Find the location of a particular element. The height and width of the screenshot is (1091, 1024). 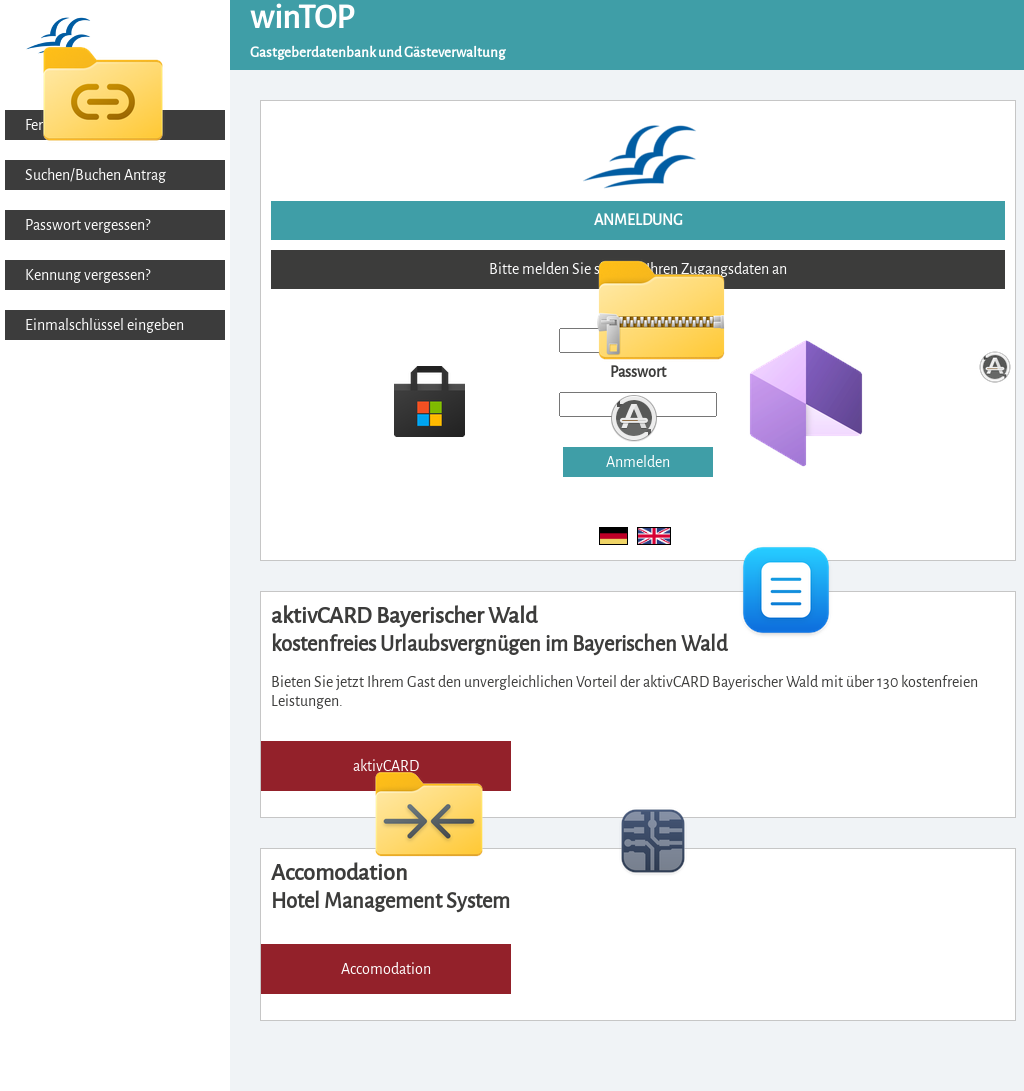

open a compressed zip folder is located at coordinates (661, 313).